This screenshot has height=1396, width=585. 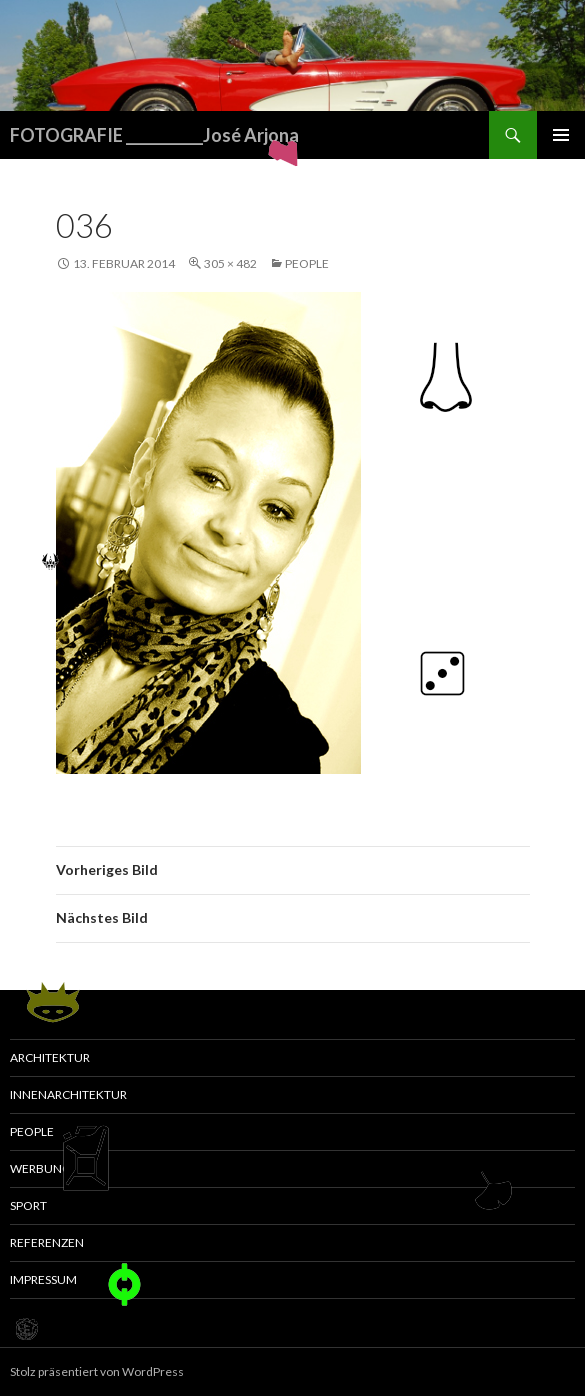 What do you see at coordinates (493, 1190) in the screenshot?
I see `nature or botanical category indicator` at bounding box center [493, 1190].